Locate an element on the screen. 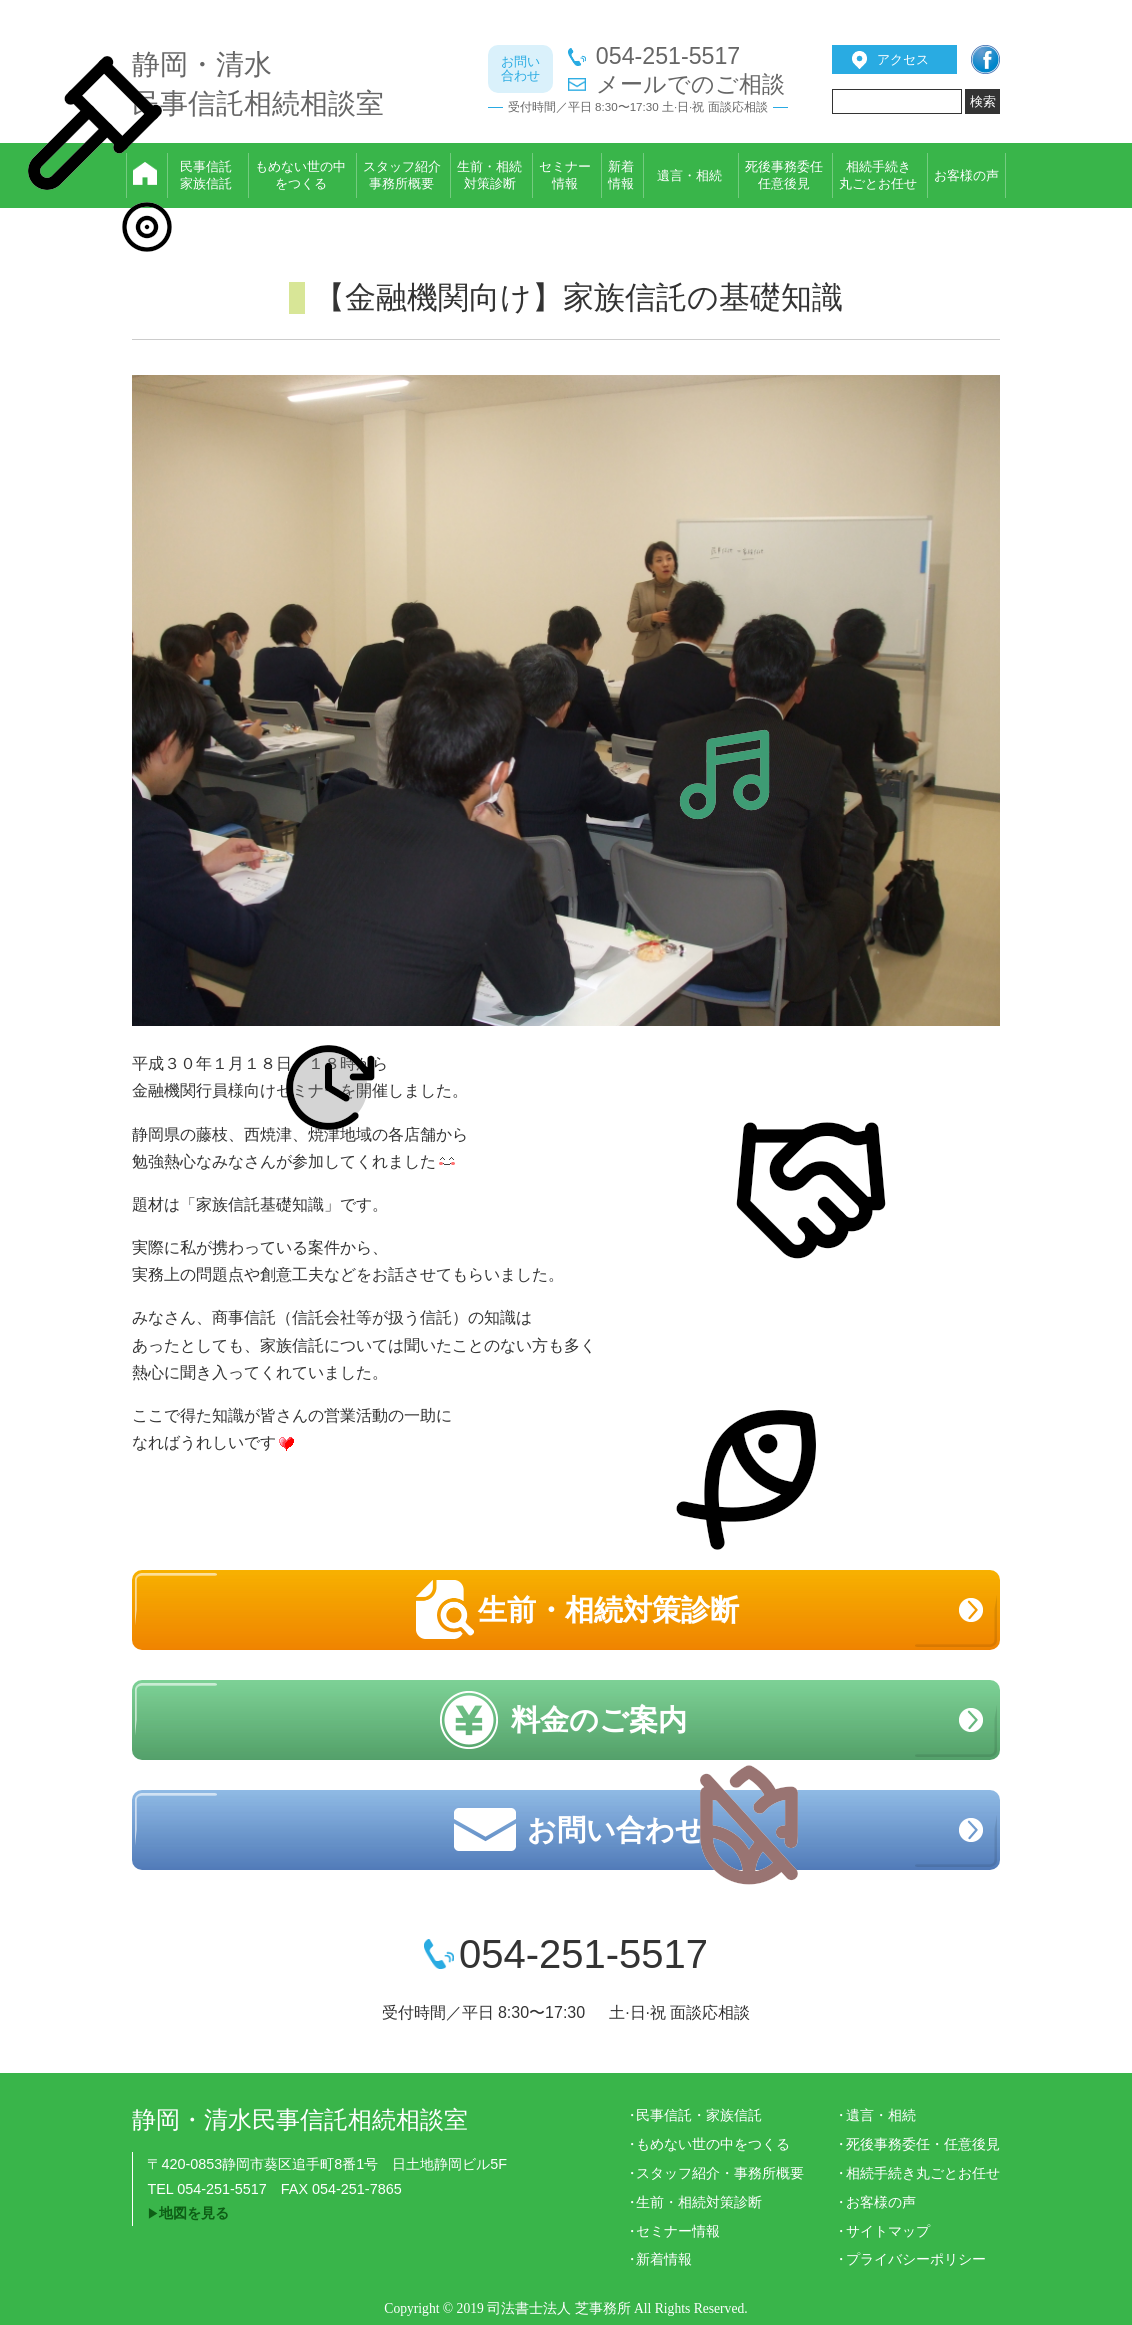 The image size is (1132, 2325). redo or restore to a previous state is located at coordinates (328, 1087).